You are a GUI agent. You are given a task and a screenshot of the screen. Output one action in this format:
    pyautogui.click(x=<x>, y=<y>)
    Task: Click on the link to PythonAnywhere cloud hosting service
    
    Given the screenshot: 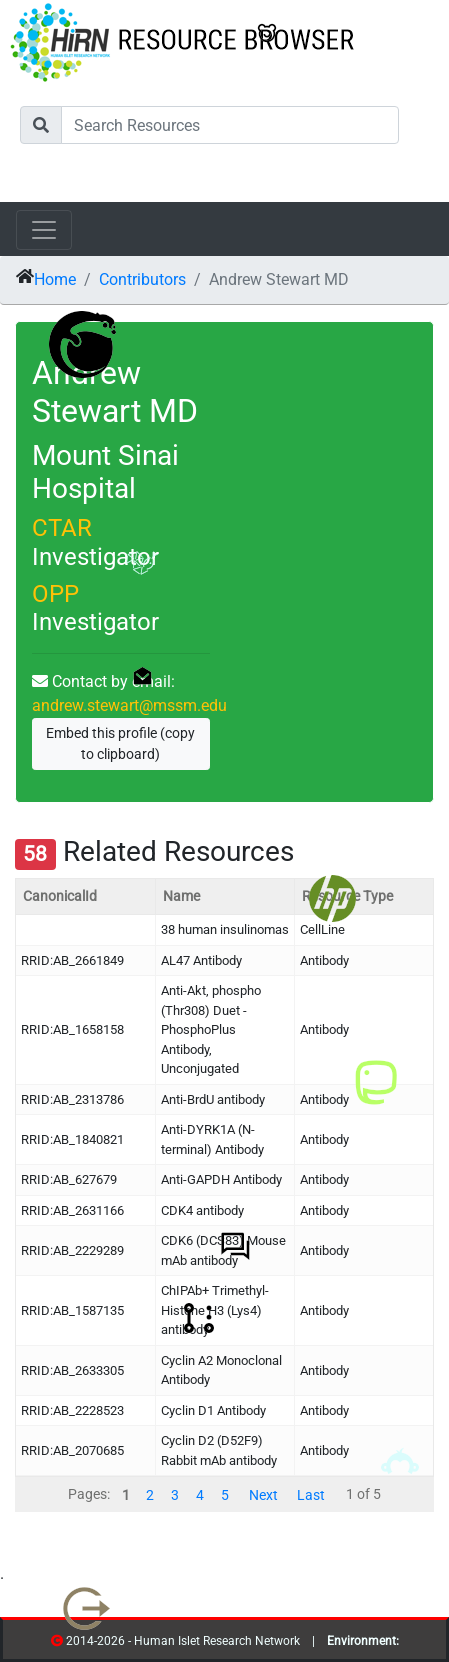 What is the action you would take?
    pyautogui.click(x=142, y=563)
    